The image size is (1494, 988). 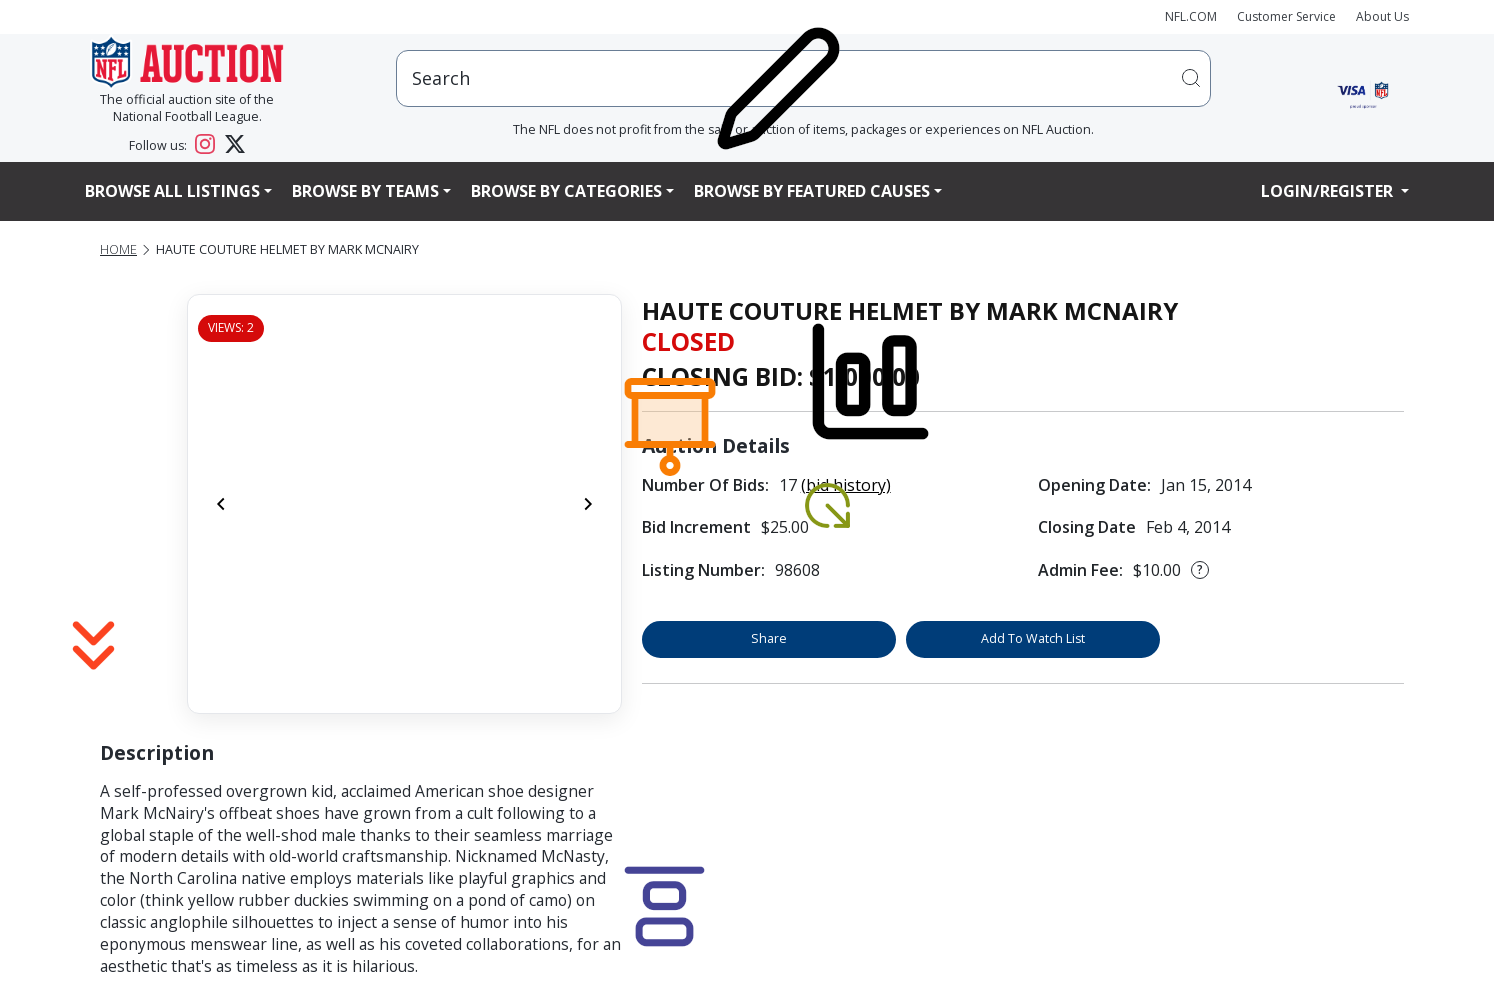 I want to click on start a presentation, so click(x=670, y=420).